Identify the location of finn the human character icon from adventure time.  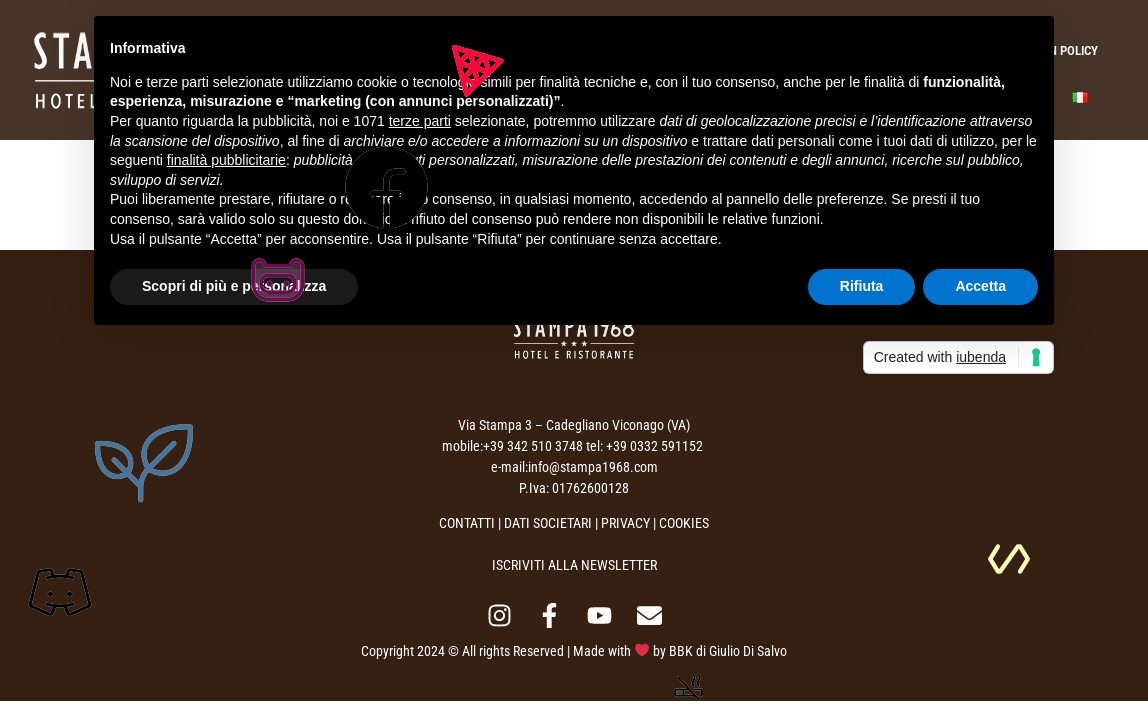
(278, 279).